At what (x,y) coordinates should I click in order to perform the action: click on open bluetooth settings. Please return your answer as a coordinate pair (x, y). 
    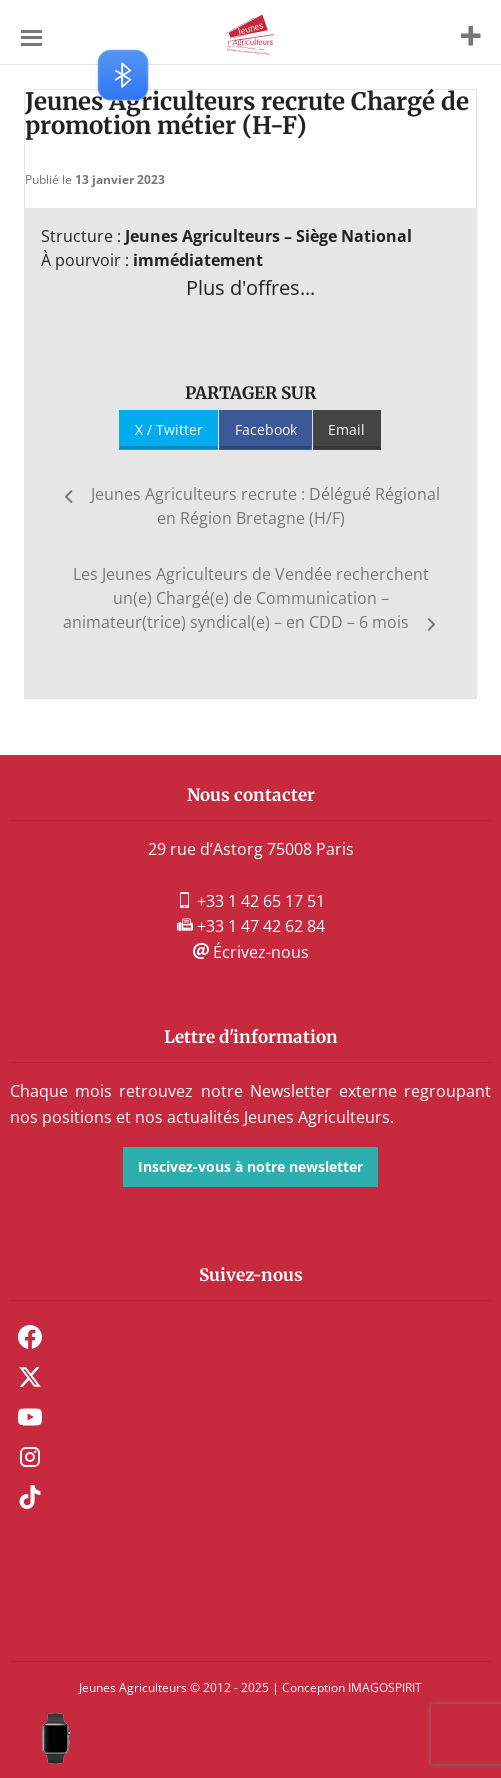
    Looking at the image, I should click on (123, 76).